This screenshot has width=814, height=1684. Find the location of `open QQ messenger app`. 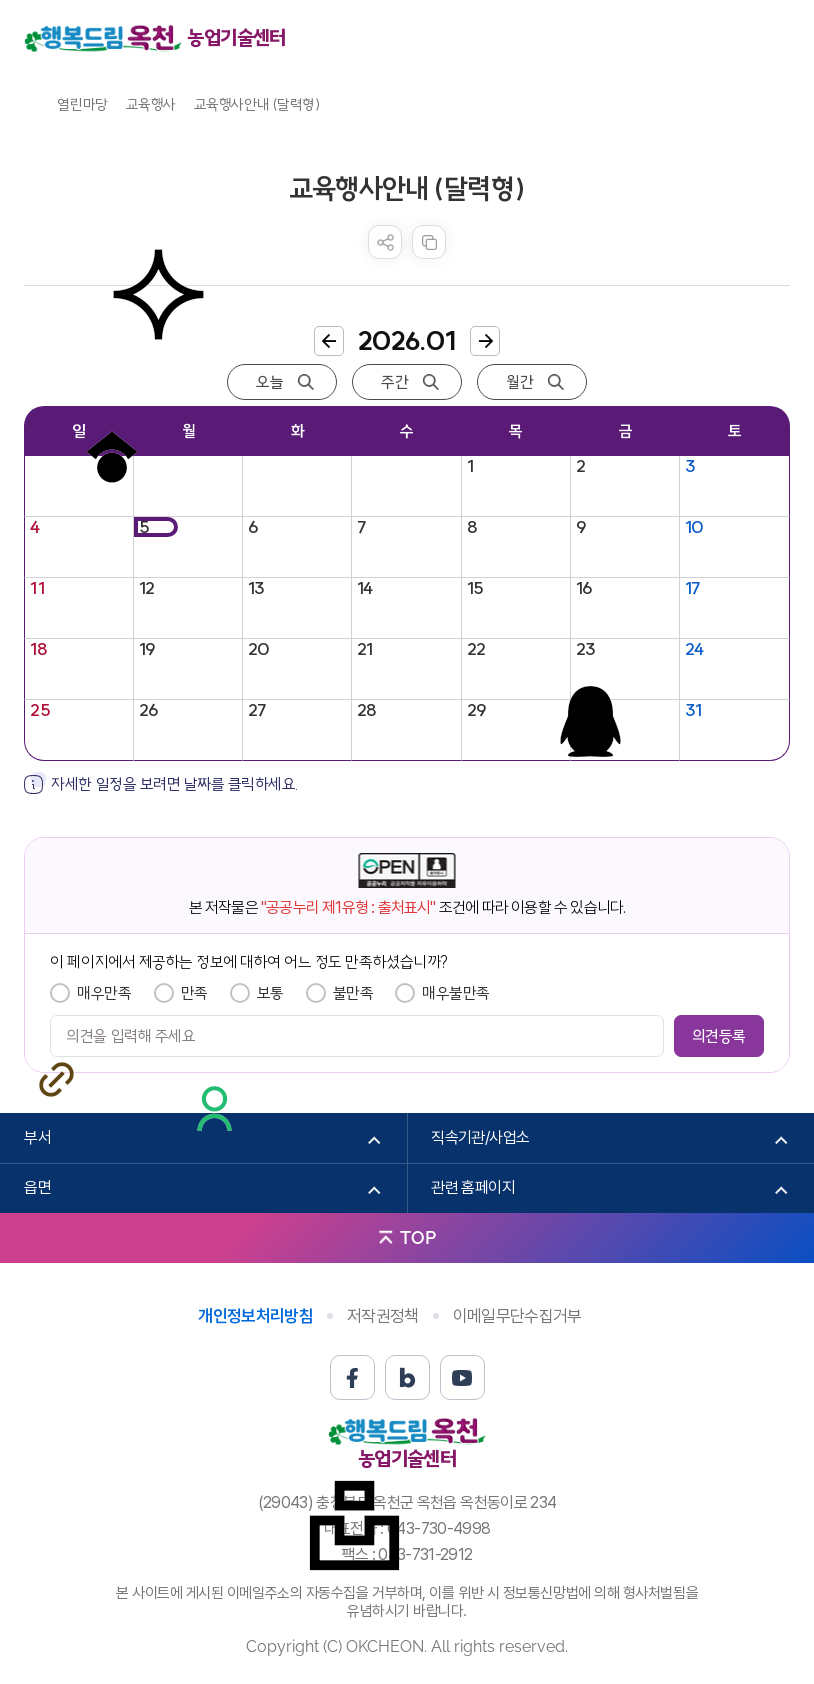

open QQ messenger app is located at coordinates (590, 721).